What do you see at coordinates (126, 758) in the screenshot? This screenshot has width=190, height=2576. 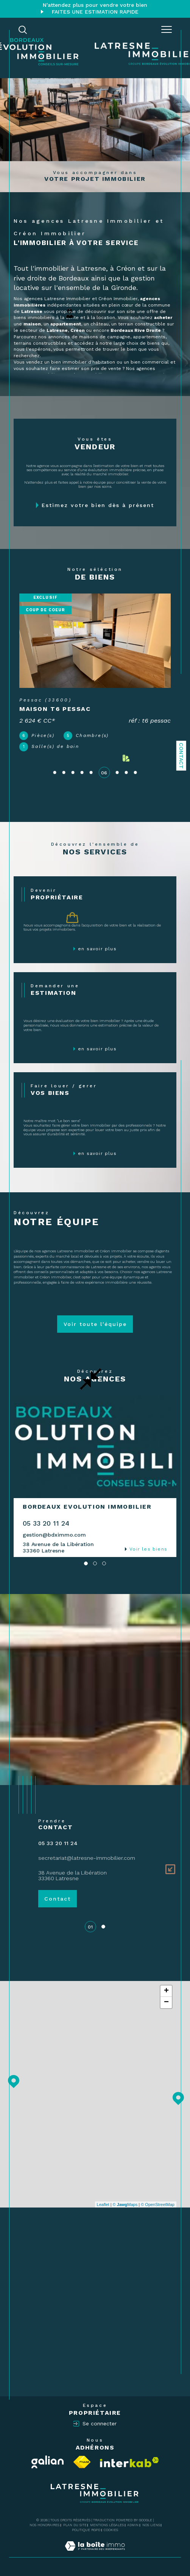 I see `open color palette or theme options` at bounding box center [126, 758].